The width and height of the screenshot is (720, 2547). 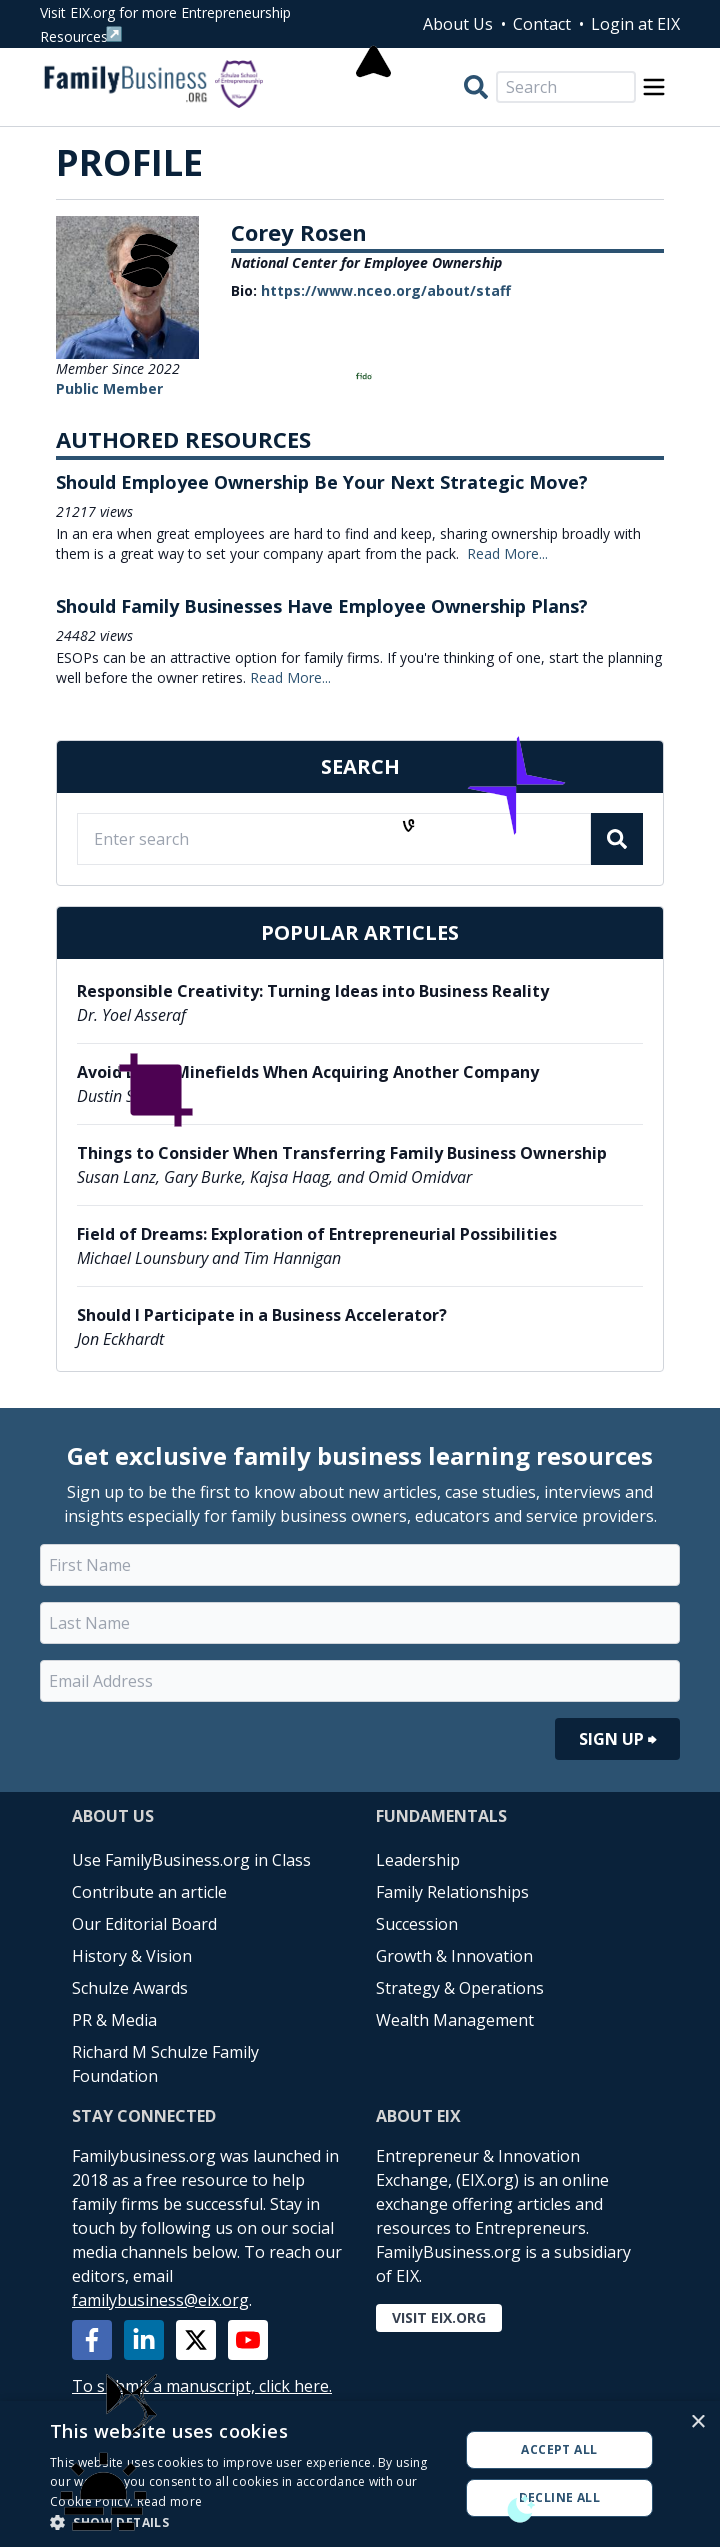 I want to click on link to Solid project or decentralized web services, so click(x=149, y=260).